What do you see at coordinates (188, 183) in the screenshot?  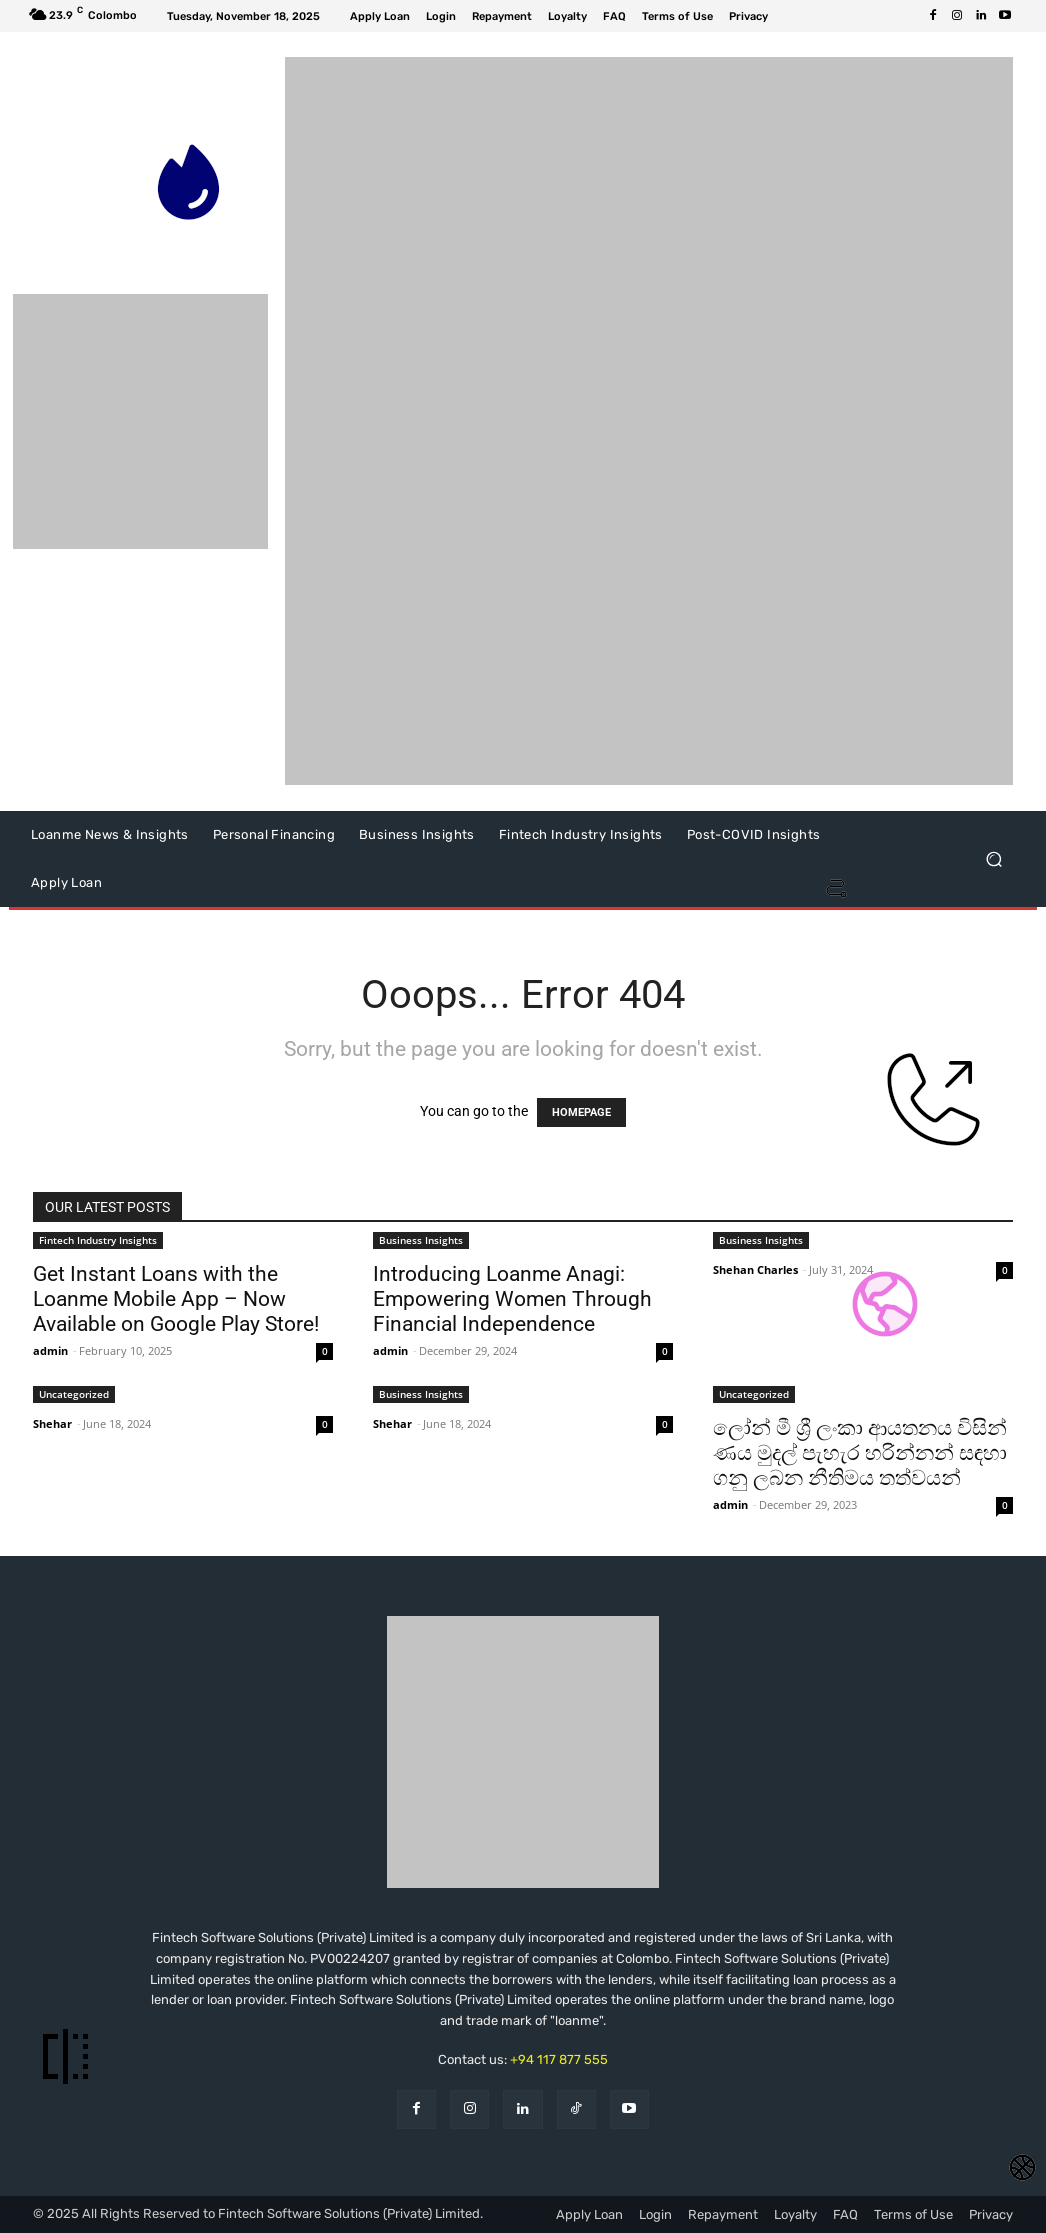 I see `indicates trending or popular content` at bounding box center [188, 183].